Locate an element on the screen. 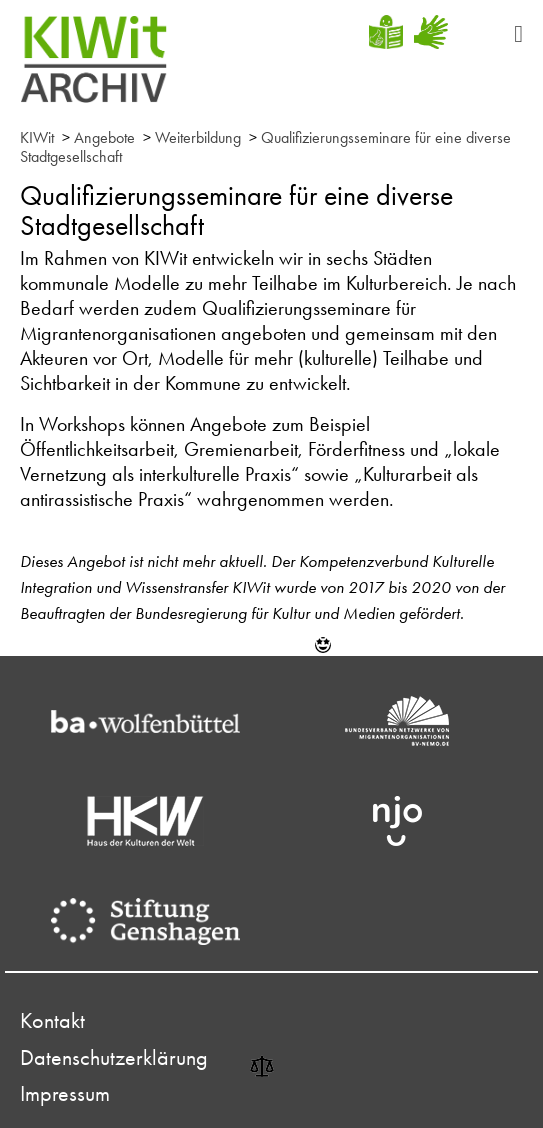 The height and width of the screenshot is (1128, 543). access legal or terms of service settings is located at coordinates (262, 1066).